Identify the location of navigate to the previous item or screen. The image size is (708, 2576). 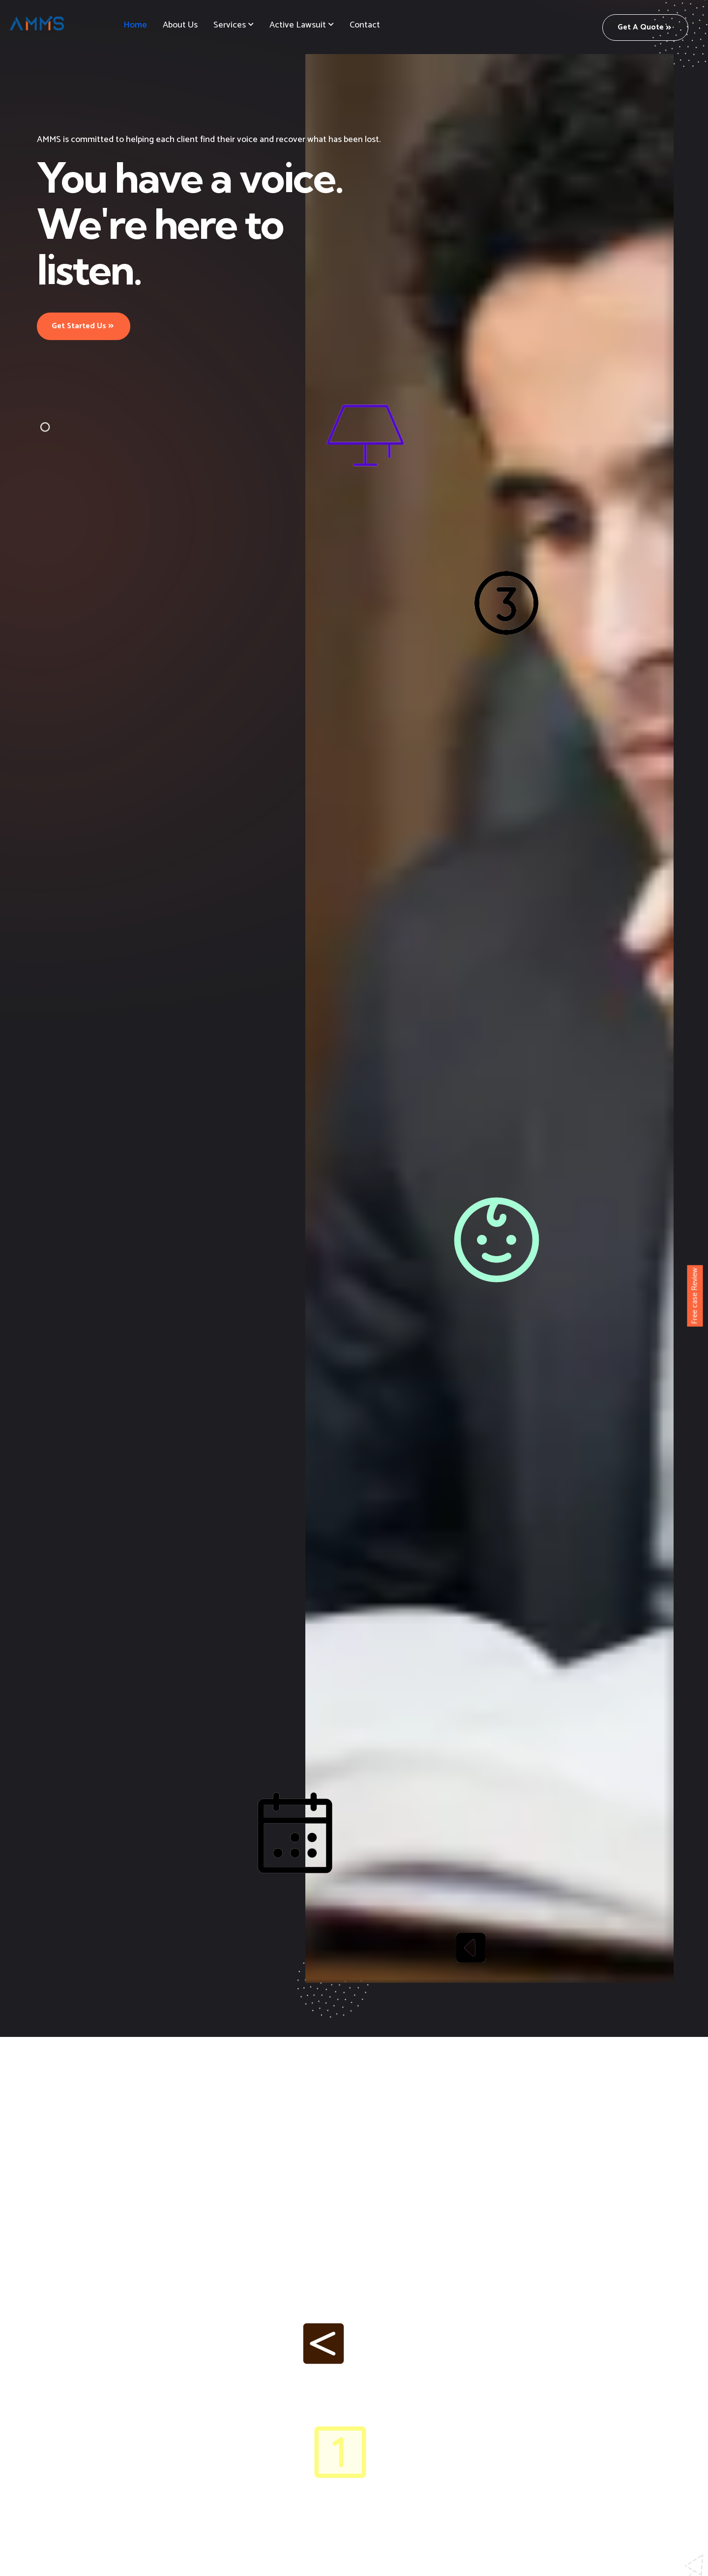
(471, 1947).